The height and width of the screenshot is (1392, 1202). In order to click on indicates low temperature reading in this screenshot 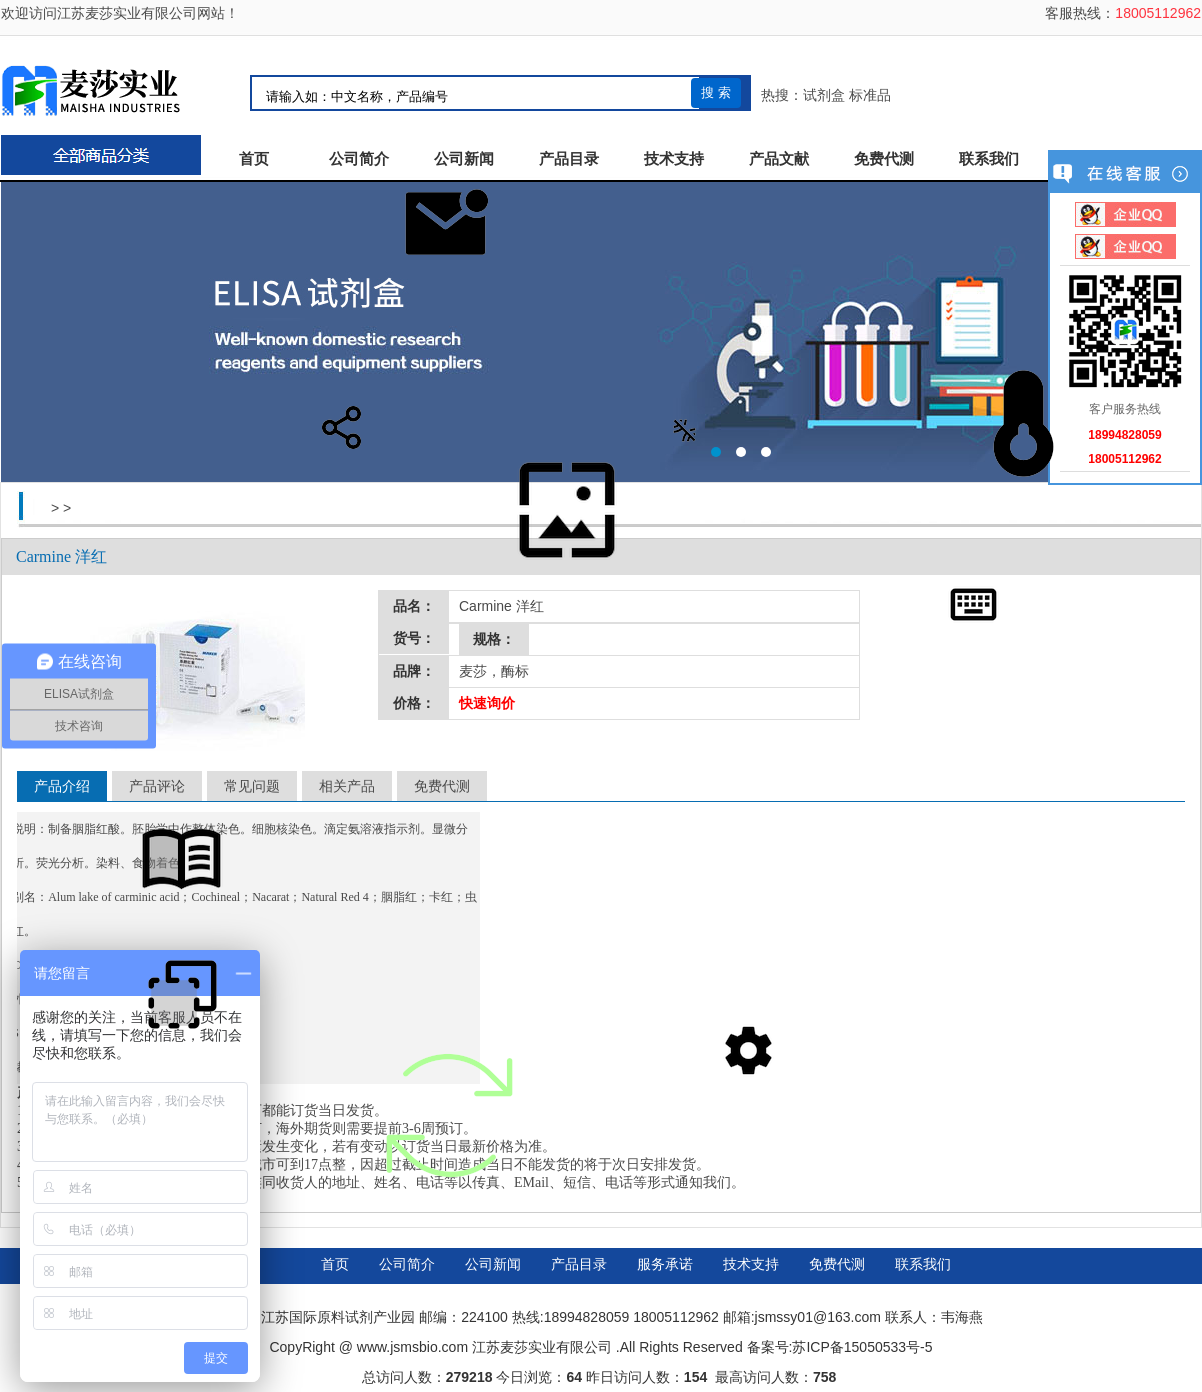, I will do `click(1023, 423)`.